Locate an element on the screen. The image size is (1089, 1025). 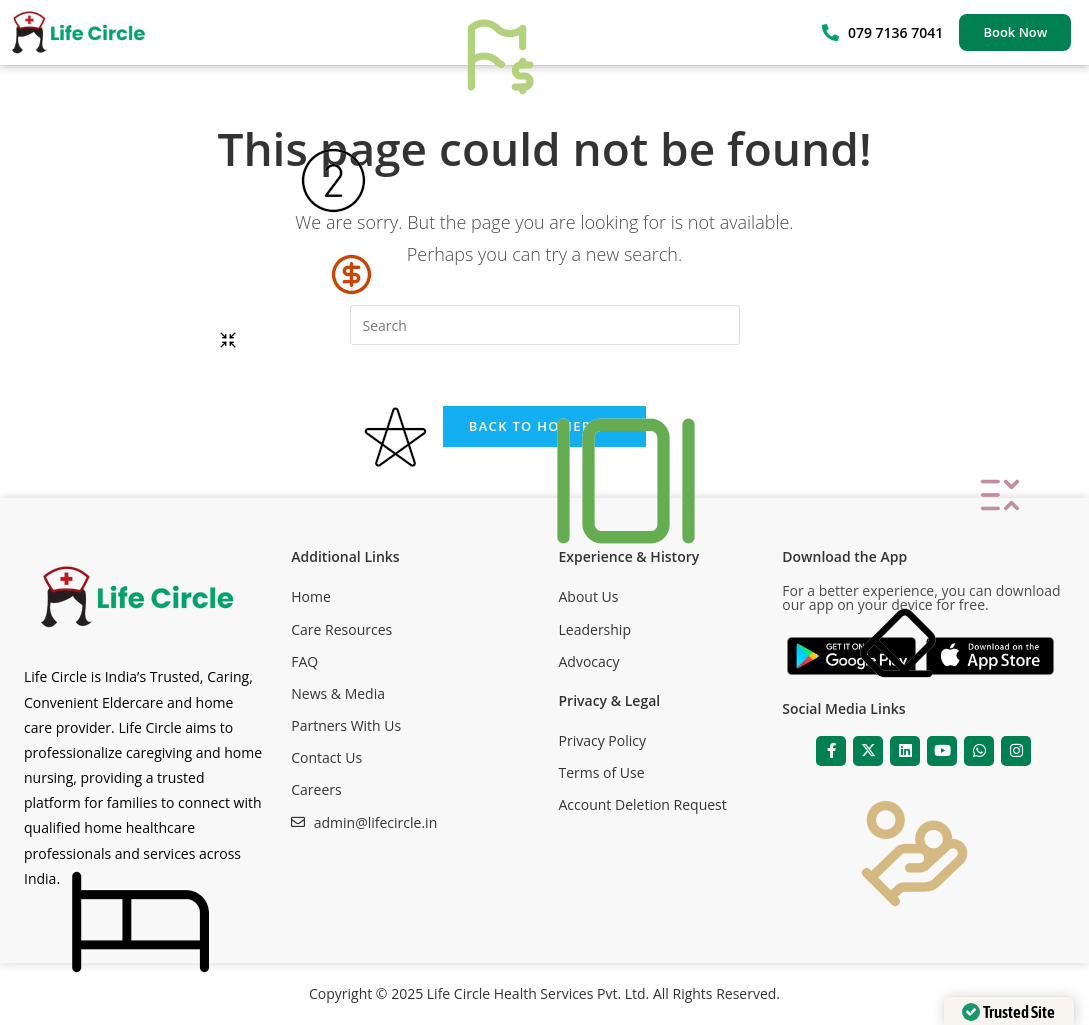
indicates occult or mystical content is located at coordinates (395, 440).